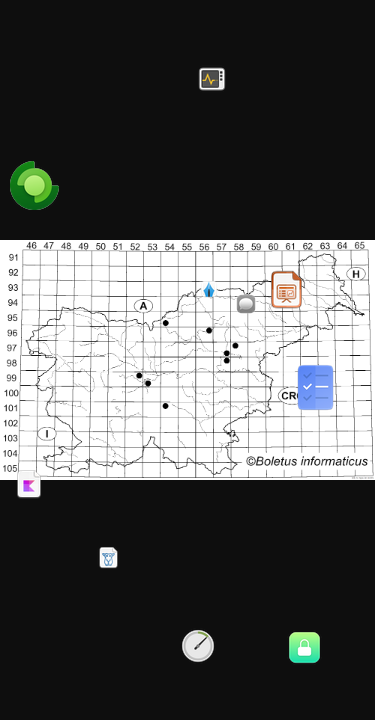 Image resolution: width=375 pixels, height=720 pixels. Describe the element at coordinates (315, 387) in the screenshot. I see `open work tasks or to-do list app` at that location.